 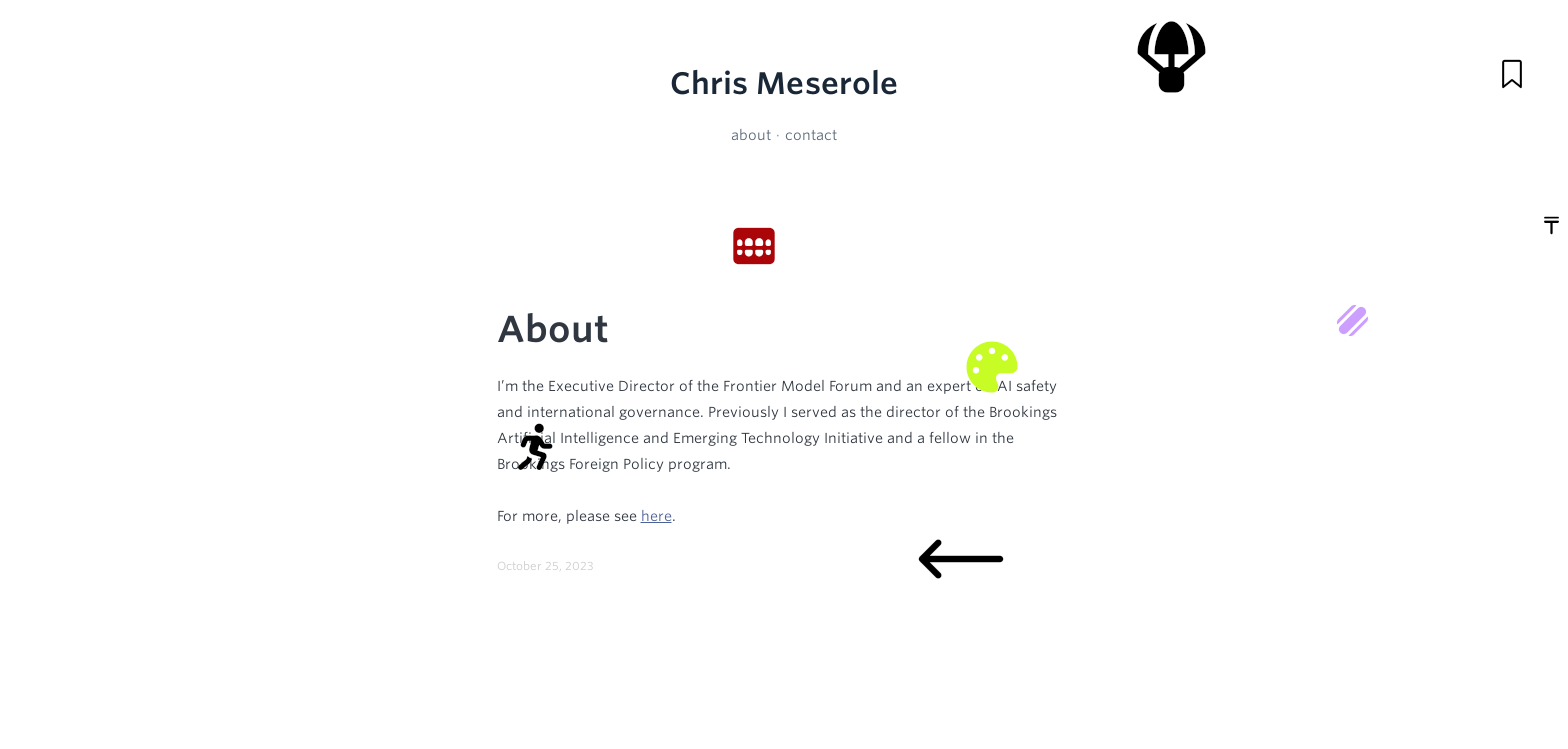 I want to click on save this item for later, so click(x=1512, y=74).